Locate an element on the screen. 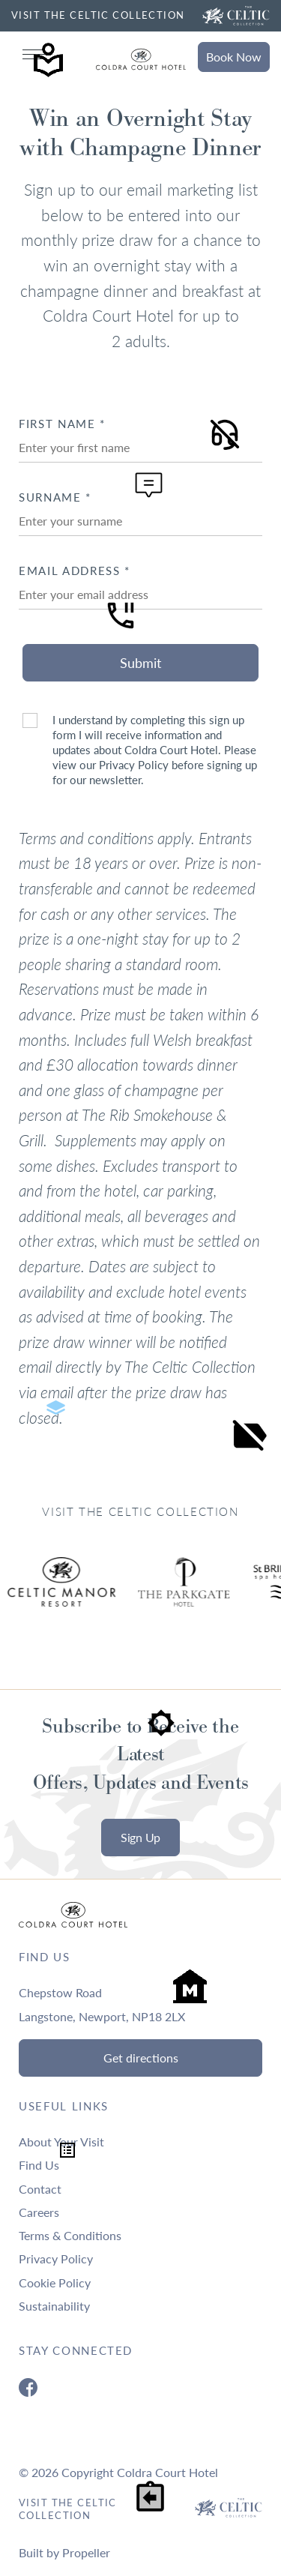 The image size is (281, 2576). open chat or messaging is located at coordinates (148, 484).